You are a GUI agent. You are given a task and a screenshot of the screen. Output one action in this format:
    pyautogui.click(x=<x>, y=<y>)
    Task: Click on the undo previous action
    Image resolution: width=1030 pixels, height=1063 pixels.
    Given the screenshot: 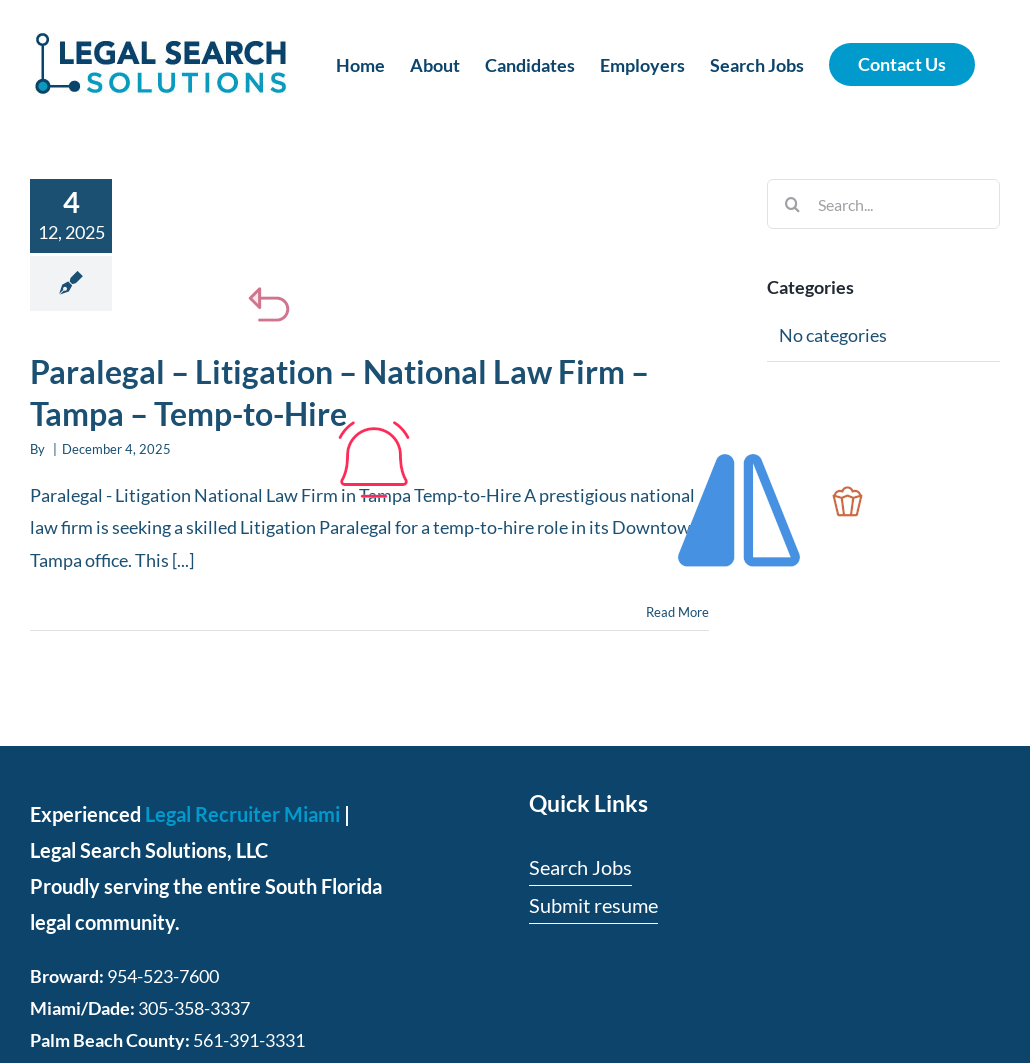 What is the action you would take?
    pyautogui.click(x=269, y=306)
    